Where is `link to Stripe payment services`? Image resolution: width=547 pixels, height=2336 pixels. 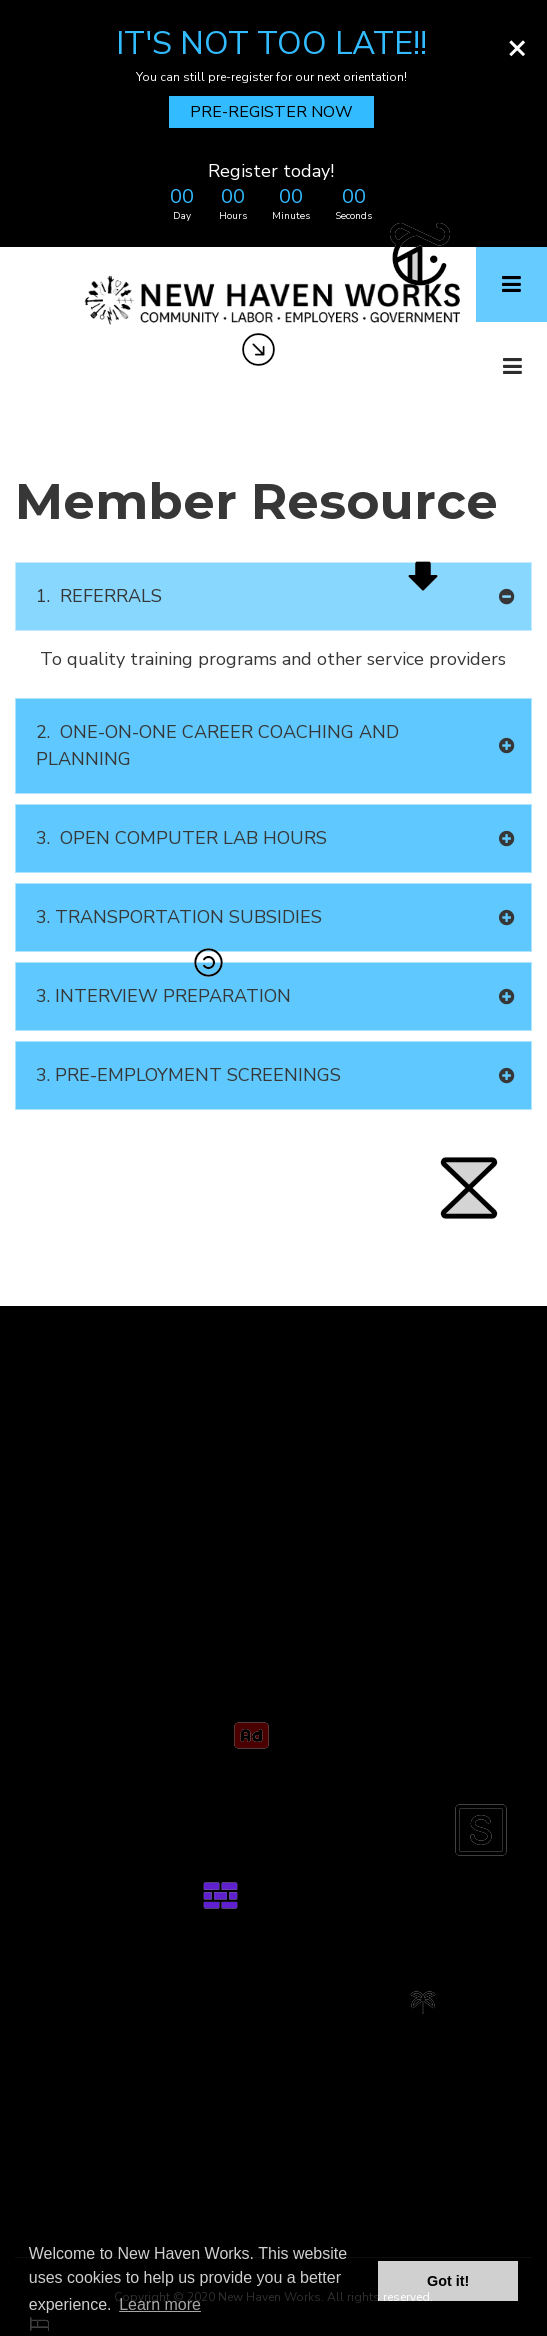
link to Stripe payment services is located at coordinates (481, 1830).